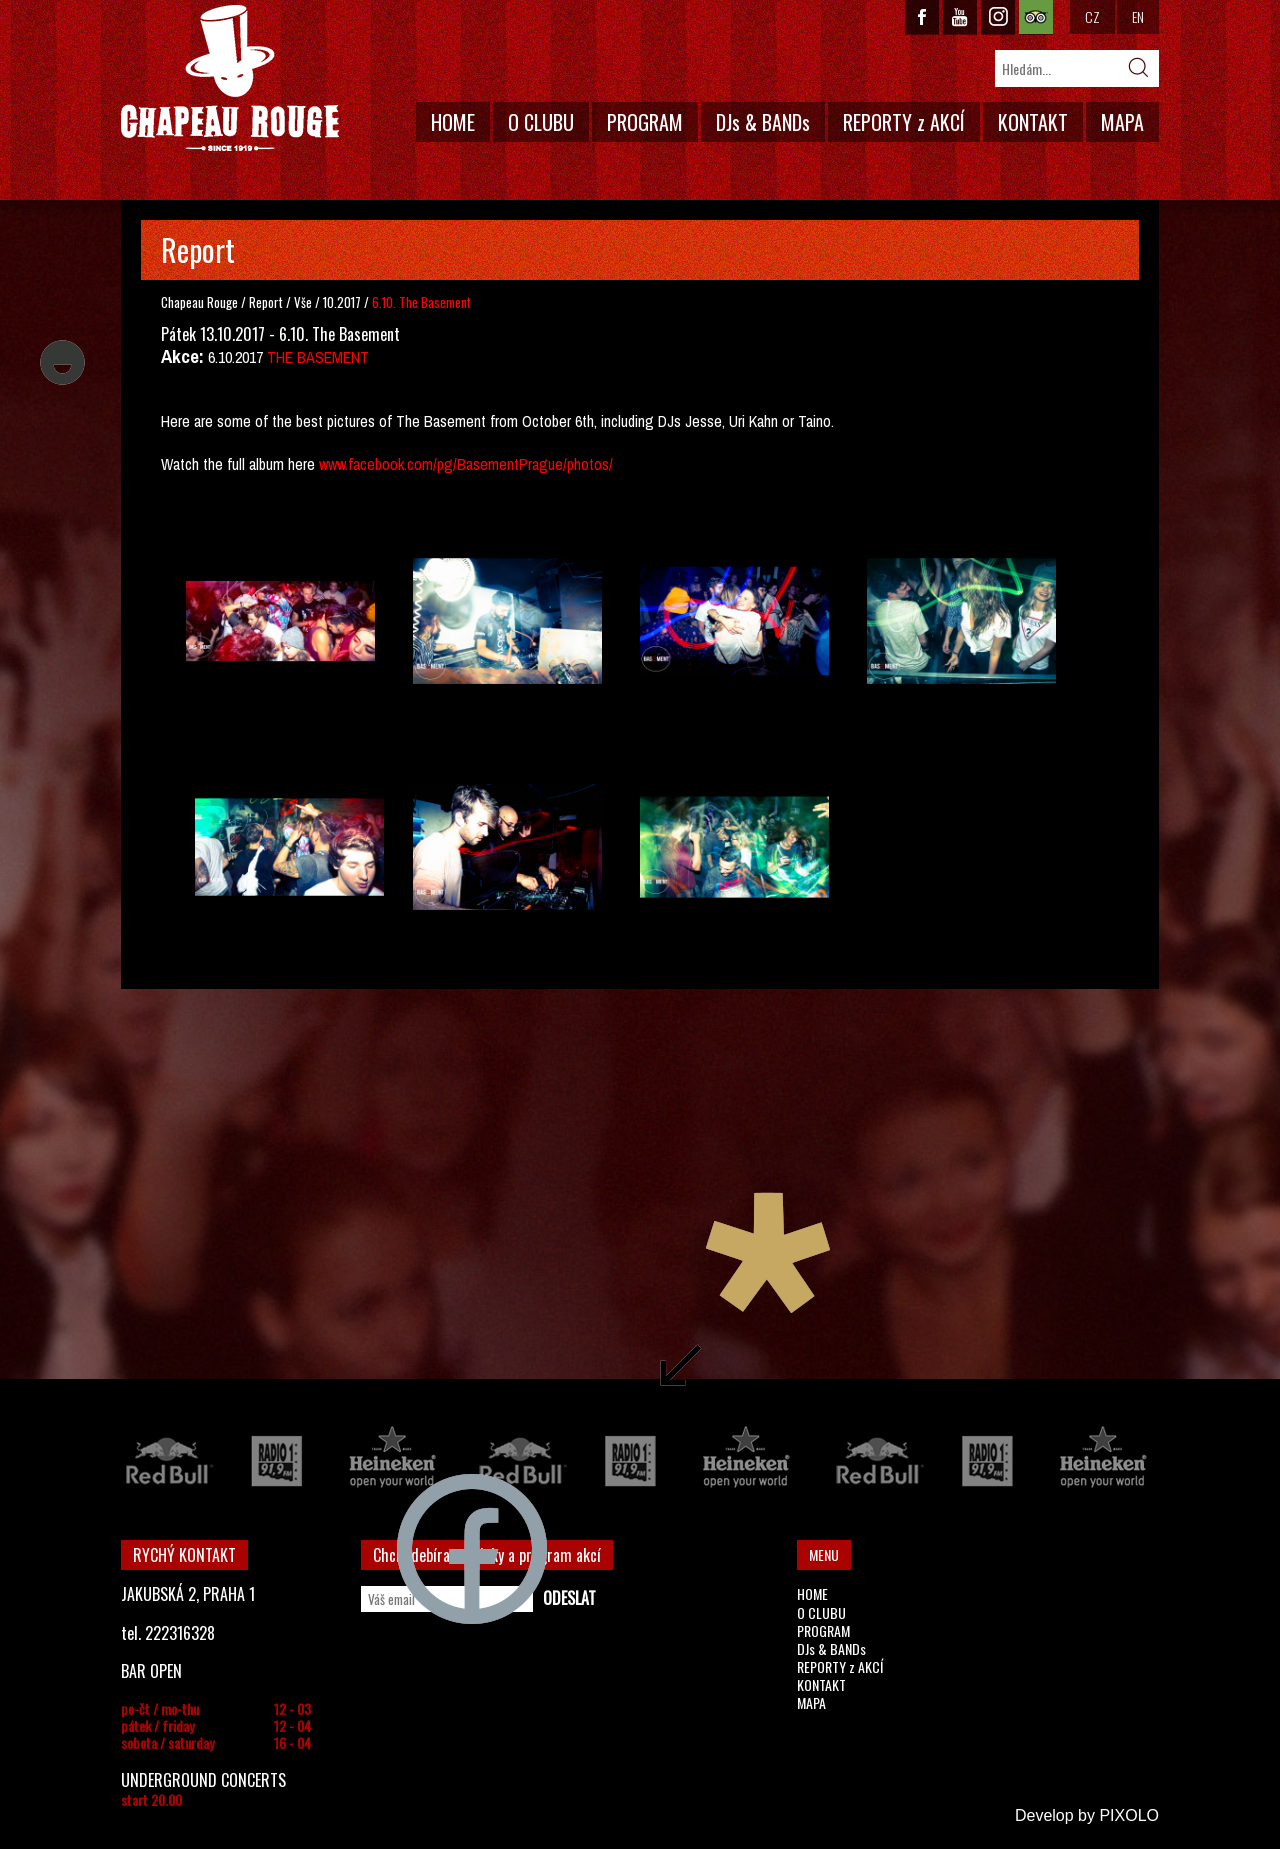  What do you see at coordinates (680, 1366) in the screenshot?
I see `navigate back and down in a hierarchy` at bounding box center [680, 1366].